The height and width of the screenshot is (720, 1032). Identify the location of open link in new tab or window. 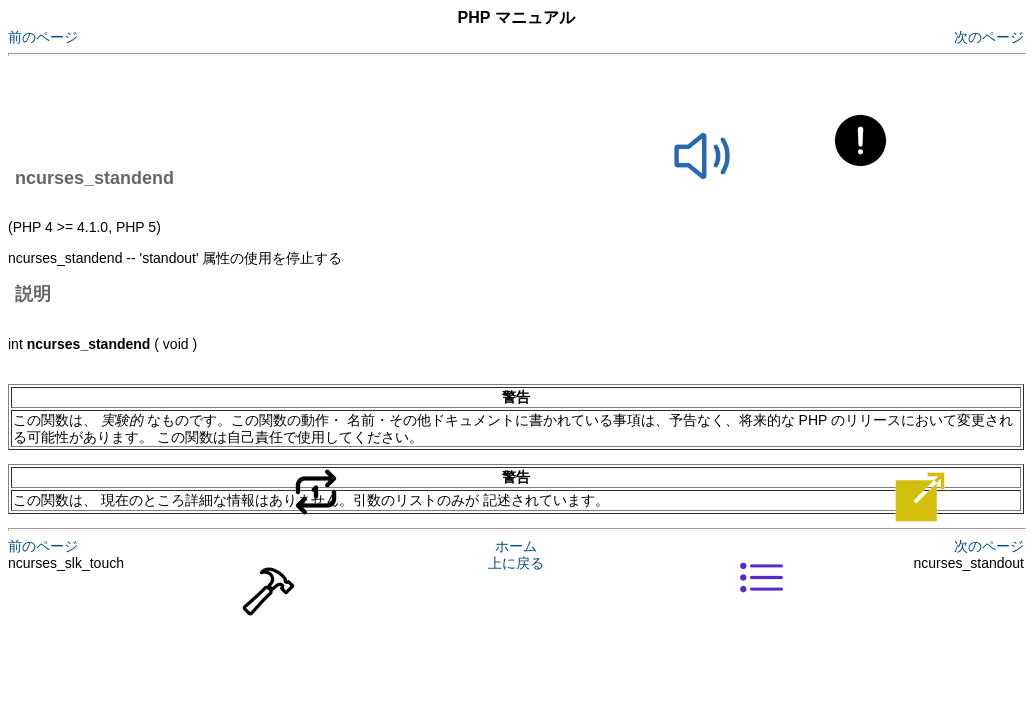
(920, 497).